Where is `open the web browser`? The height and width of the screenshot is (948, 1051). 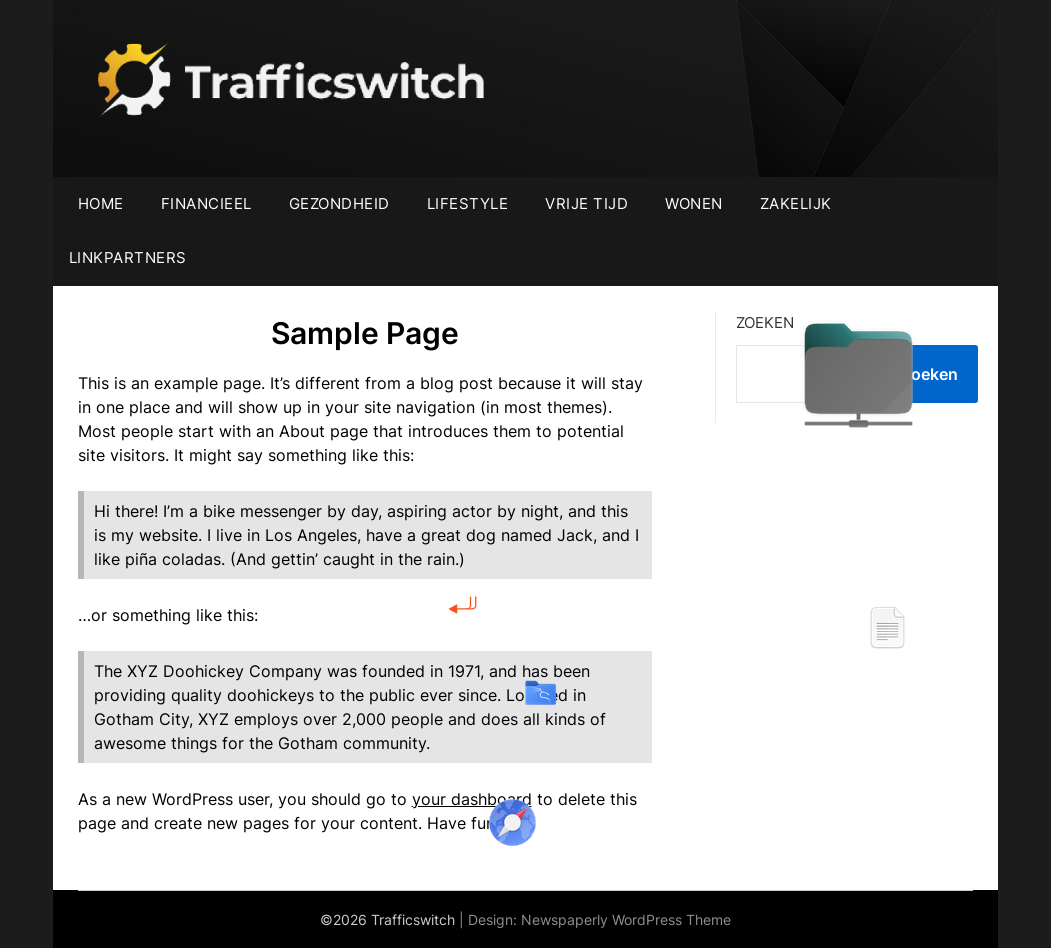 open the web browser is located at coordinates (512, 822).